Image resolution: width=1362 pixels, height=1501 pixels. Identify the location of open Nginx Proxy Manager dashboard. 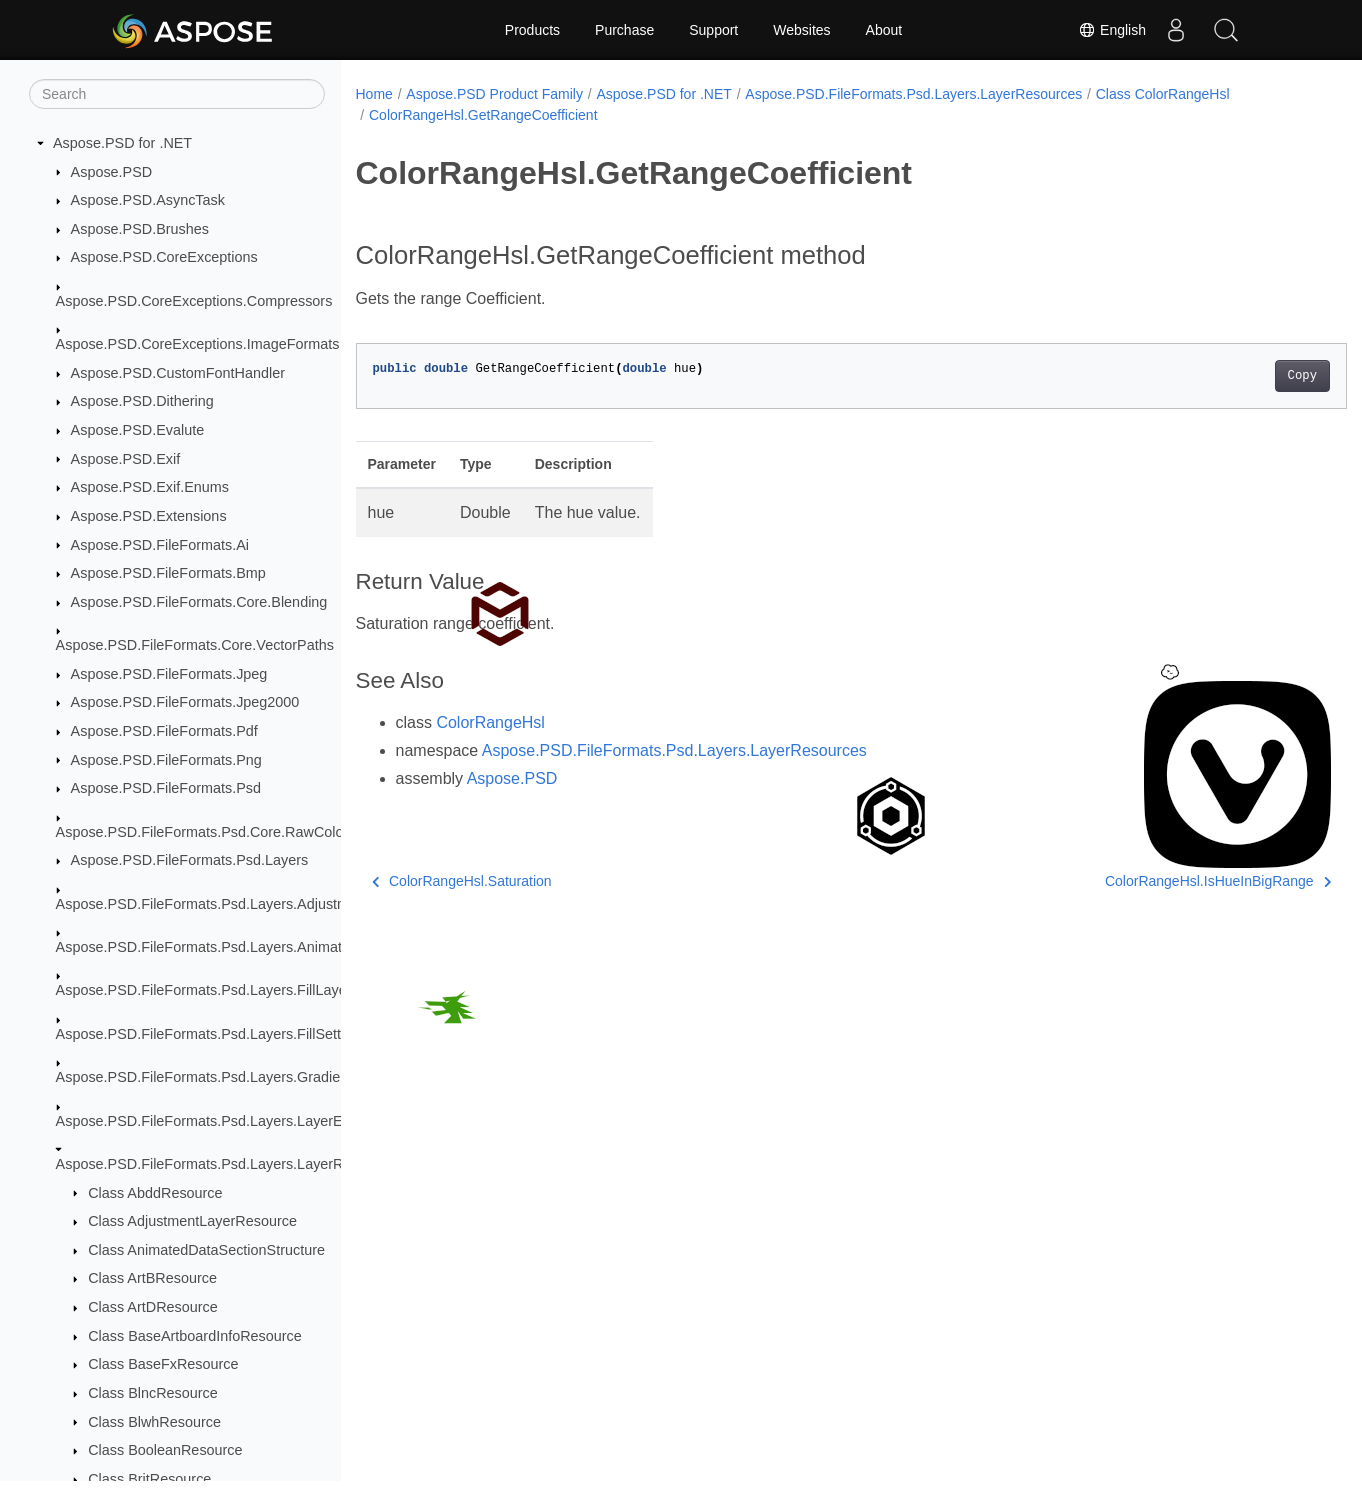
(891, 816).